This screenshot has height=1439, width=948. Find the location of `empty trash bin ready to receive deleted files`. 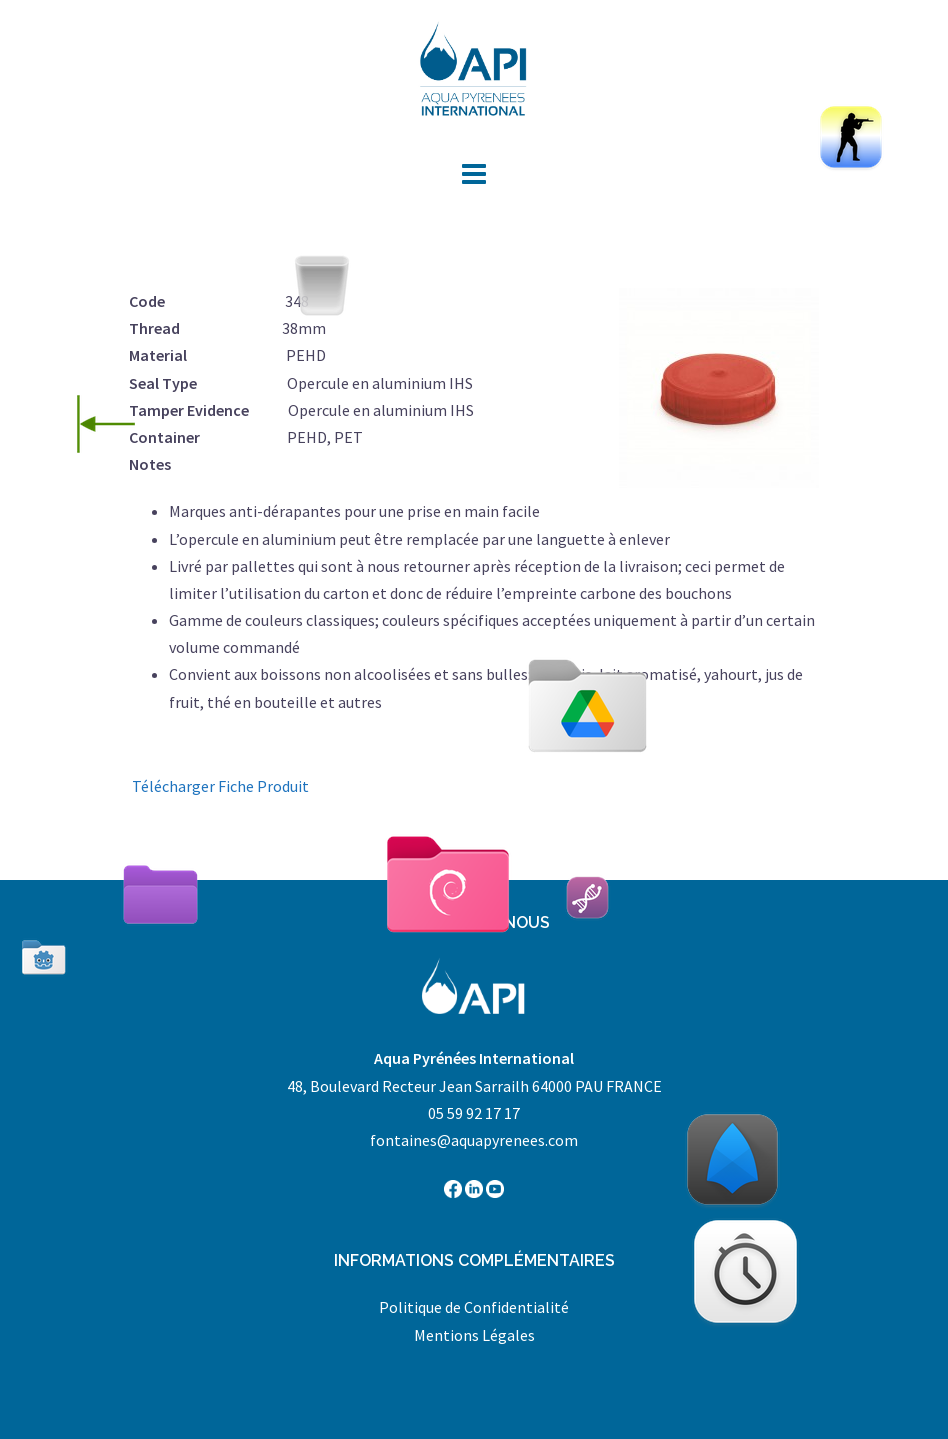

empty trash bin ready to receive deleted files is located at coordinates (322, 285).